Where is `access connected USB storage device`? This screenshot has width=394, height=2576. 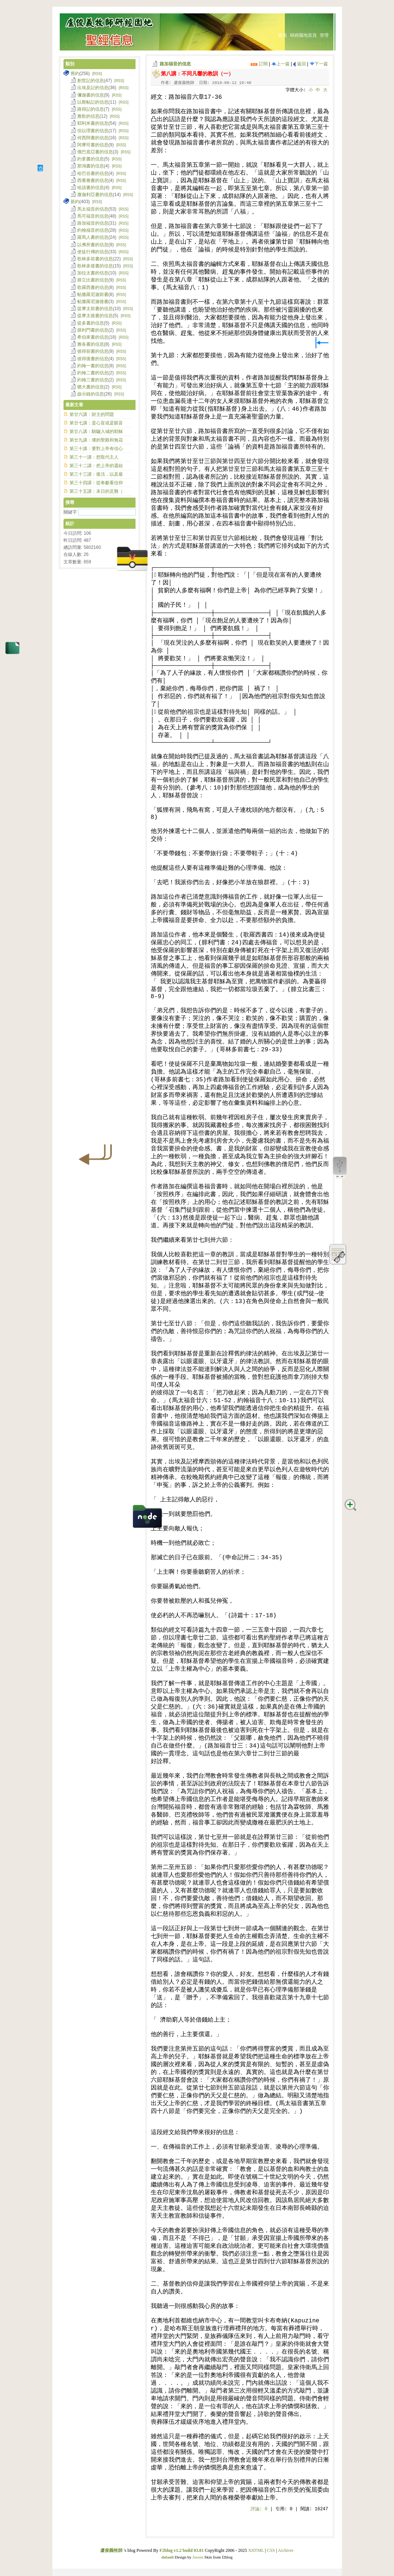
access connected USB storage device is located at coordinates (340, 1167).